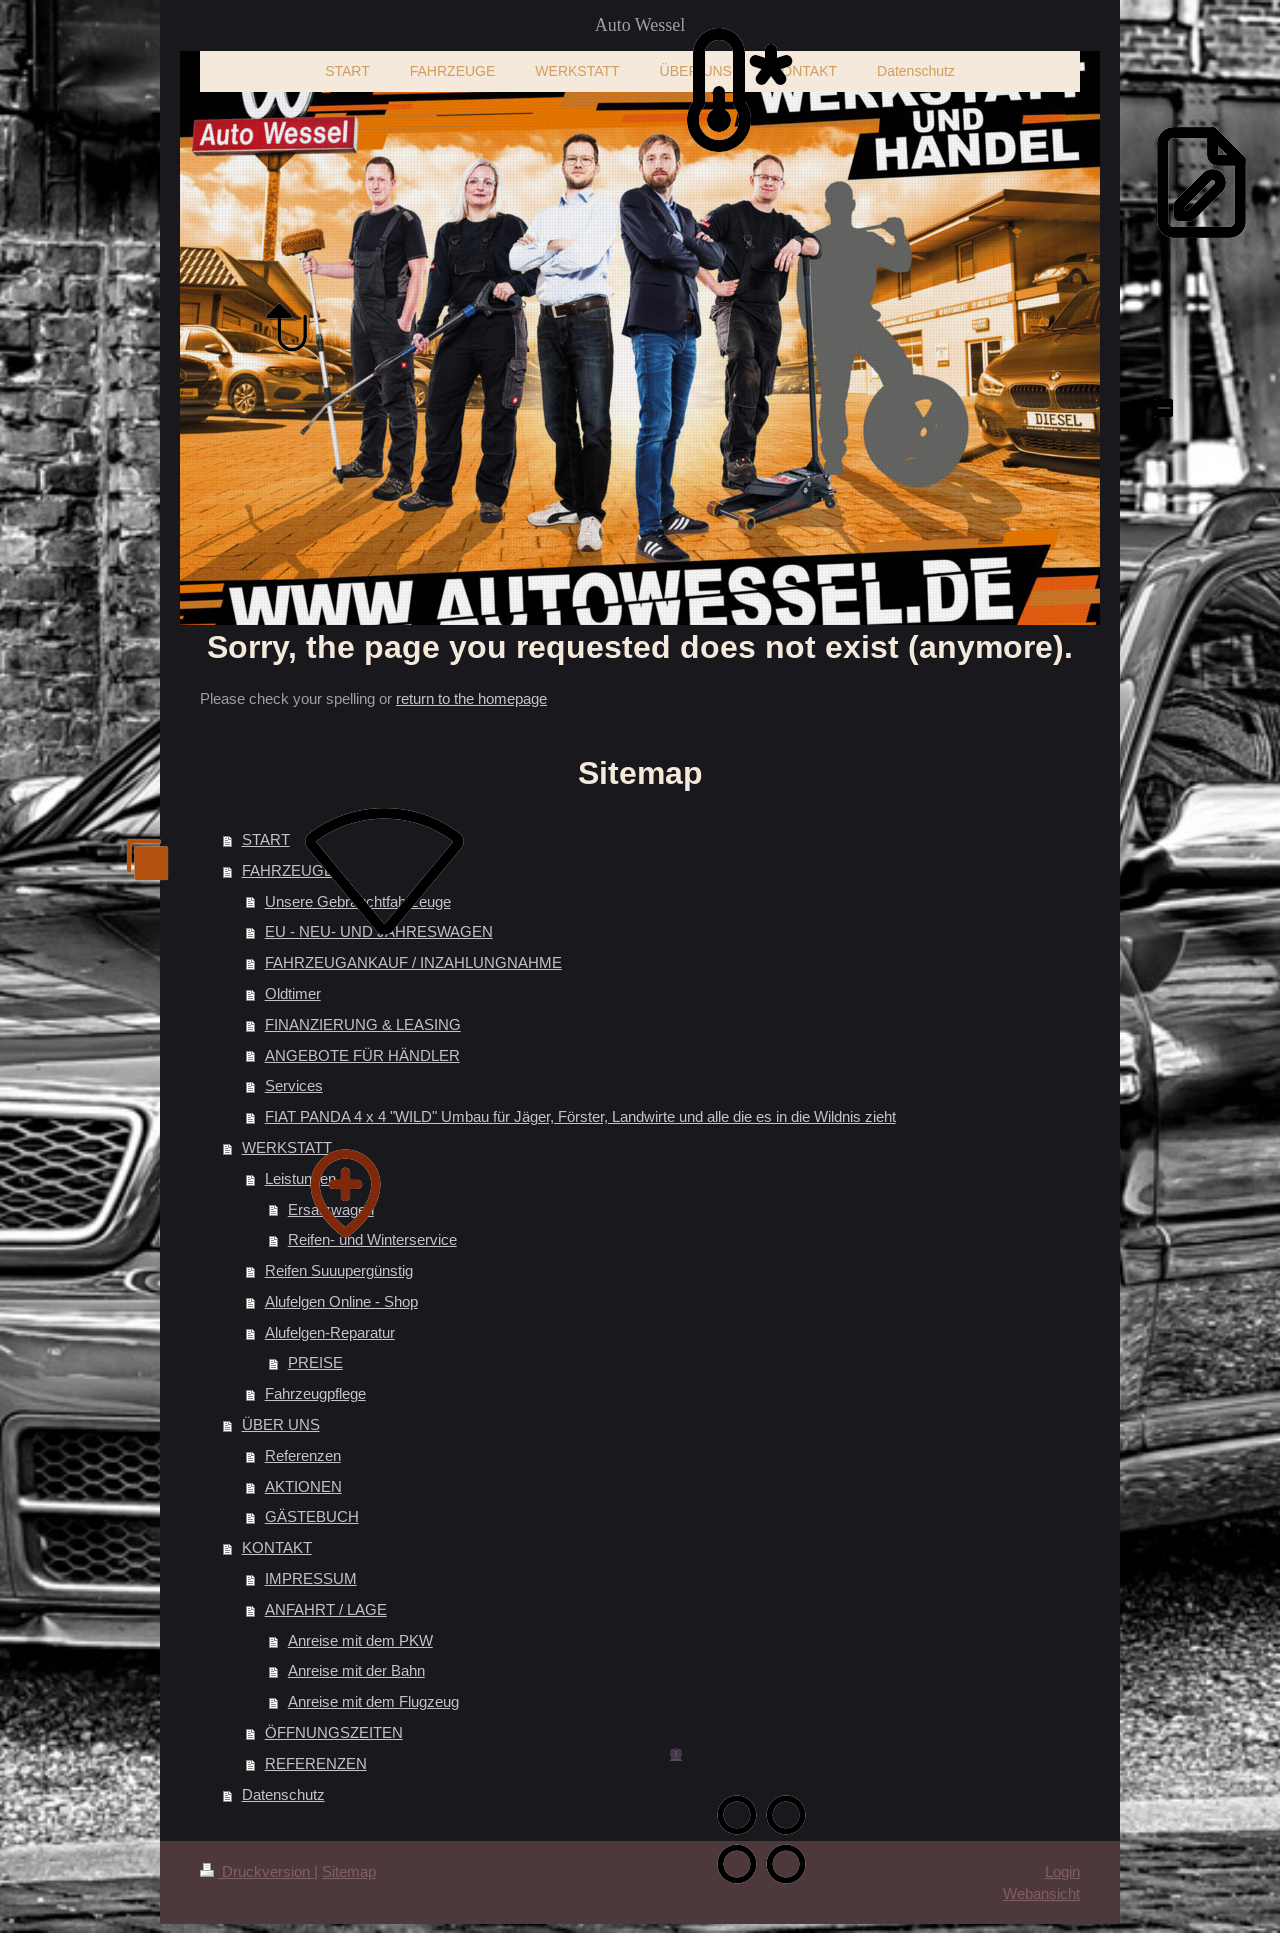 Image resolution: width=1280 pixels, height=1933 pixels. Describe the element at coordinates (761, 1839) in the screenshot. I see `open the app drawer or launcher` at that location.